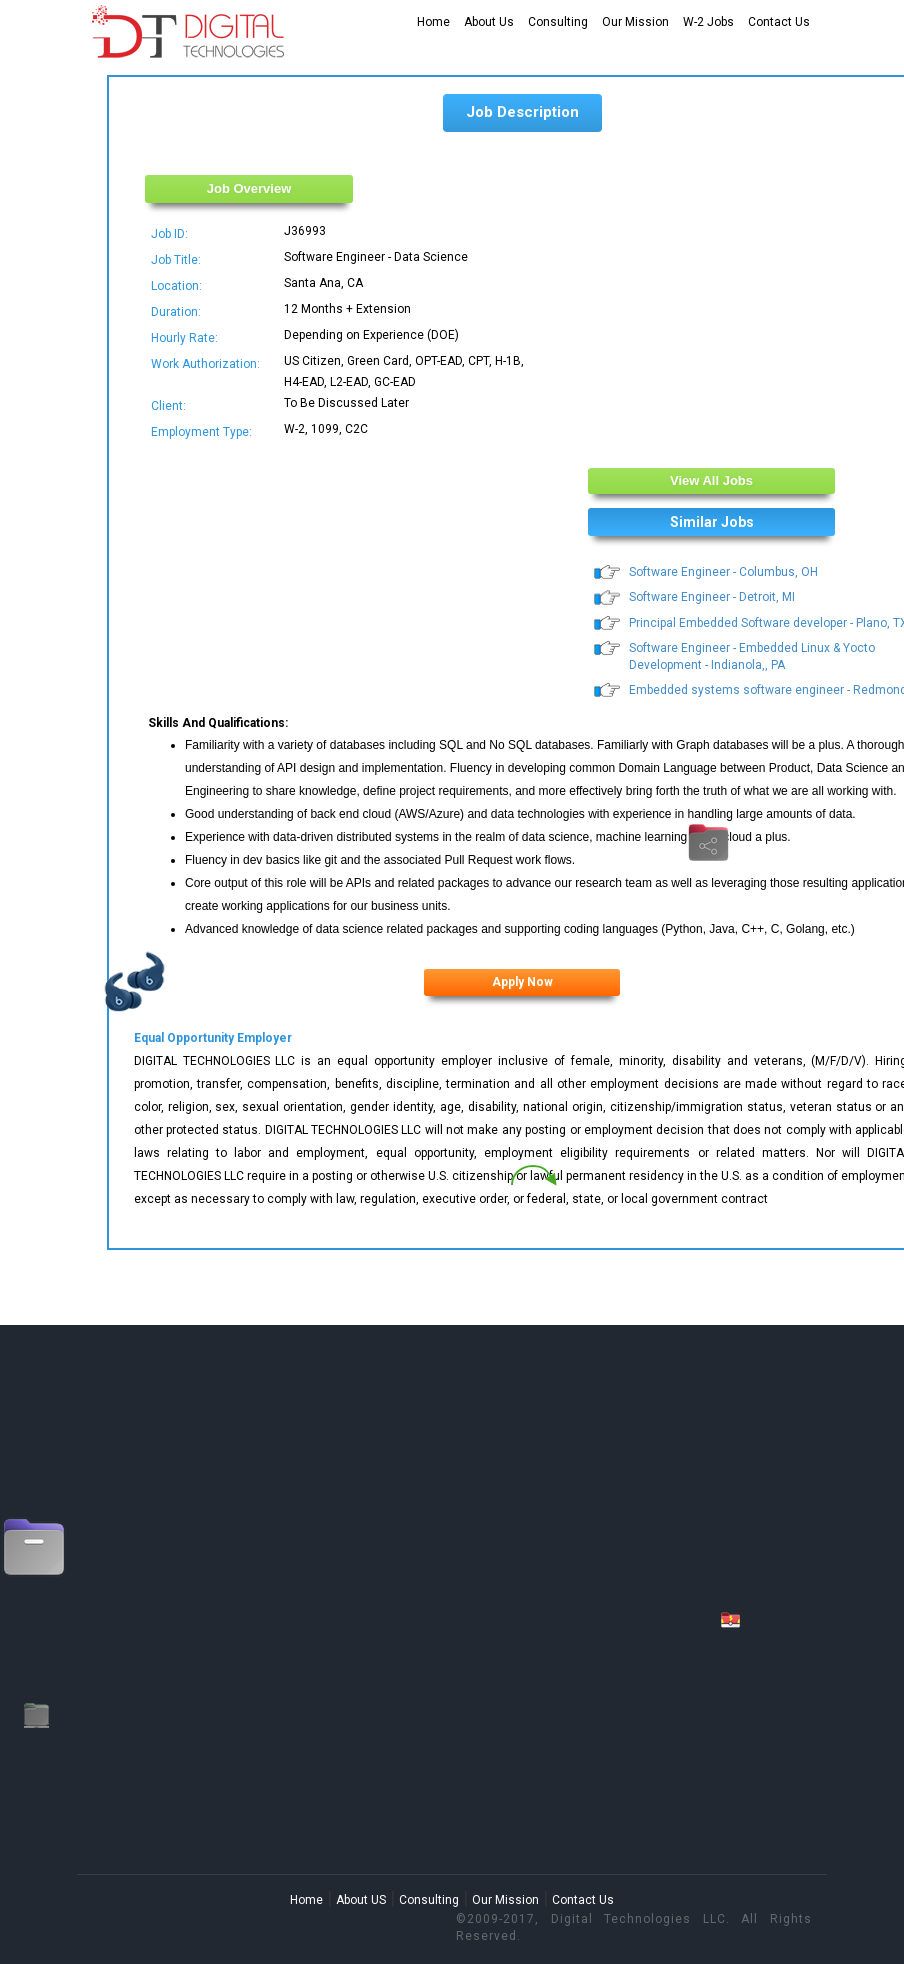  What do you see at coordinates (134, 982) in the screenshot?
I see `beats fit pro wireless earbuds in tidal blue` at bounding box center [134, 982].